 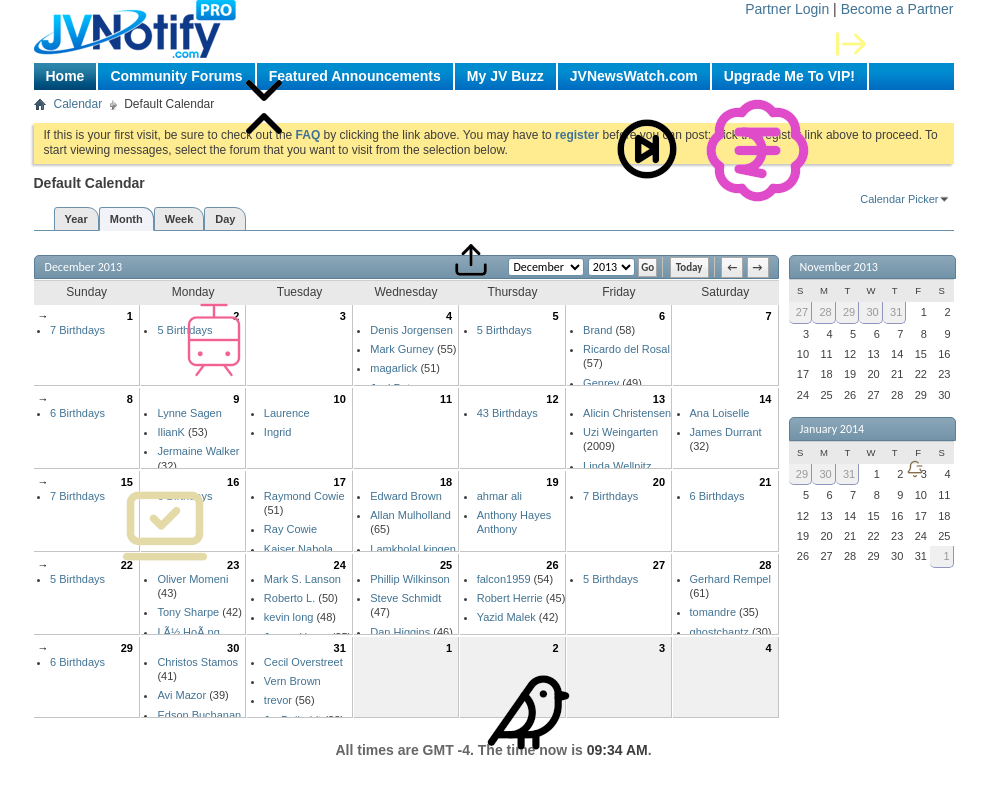 What do you see at coordinates (528, 712) in the screenshot?
I see `access twitter or social media features` at bounding box center [528, 712].